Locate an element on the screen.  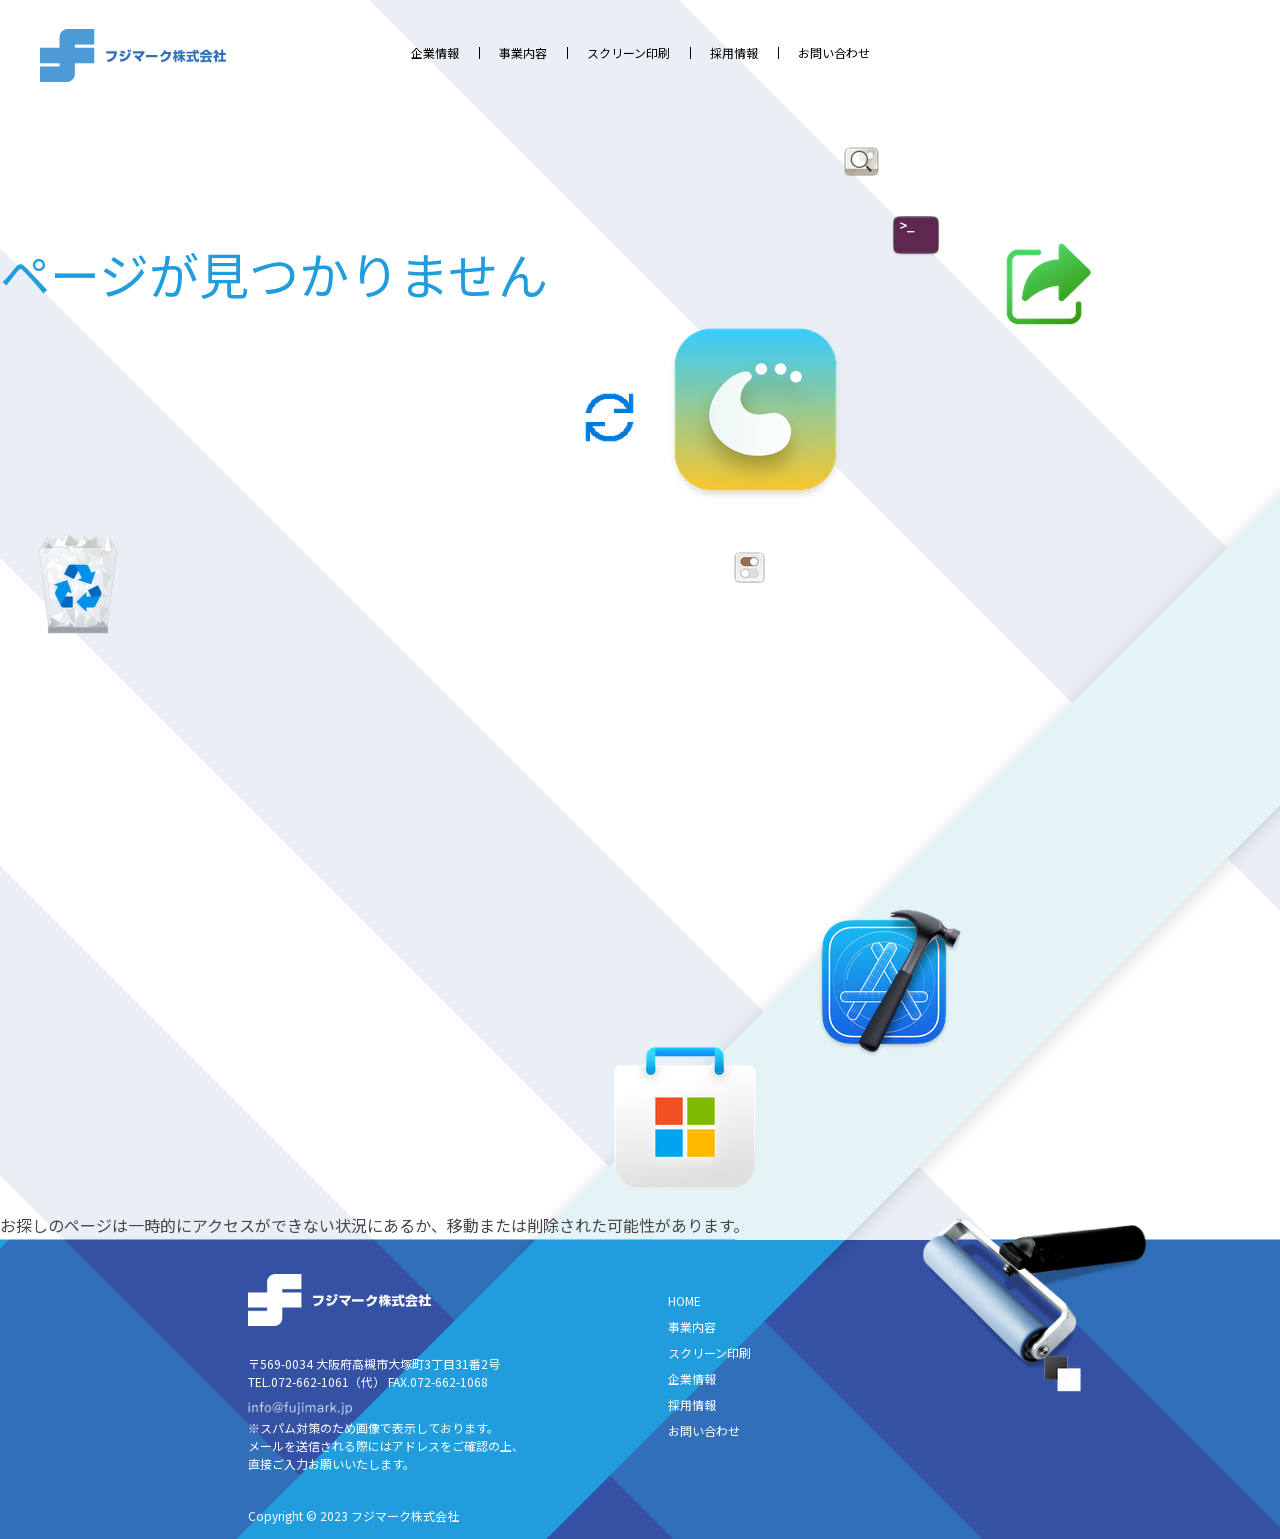
indicates OneDrive is currently syncing files is located at coordinates (609, 417).